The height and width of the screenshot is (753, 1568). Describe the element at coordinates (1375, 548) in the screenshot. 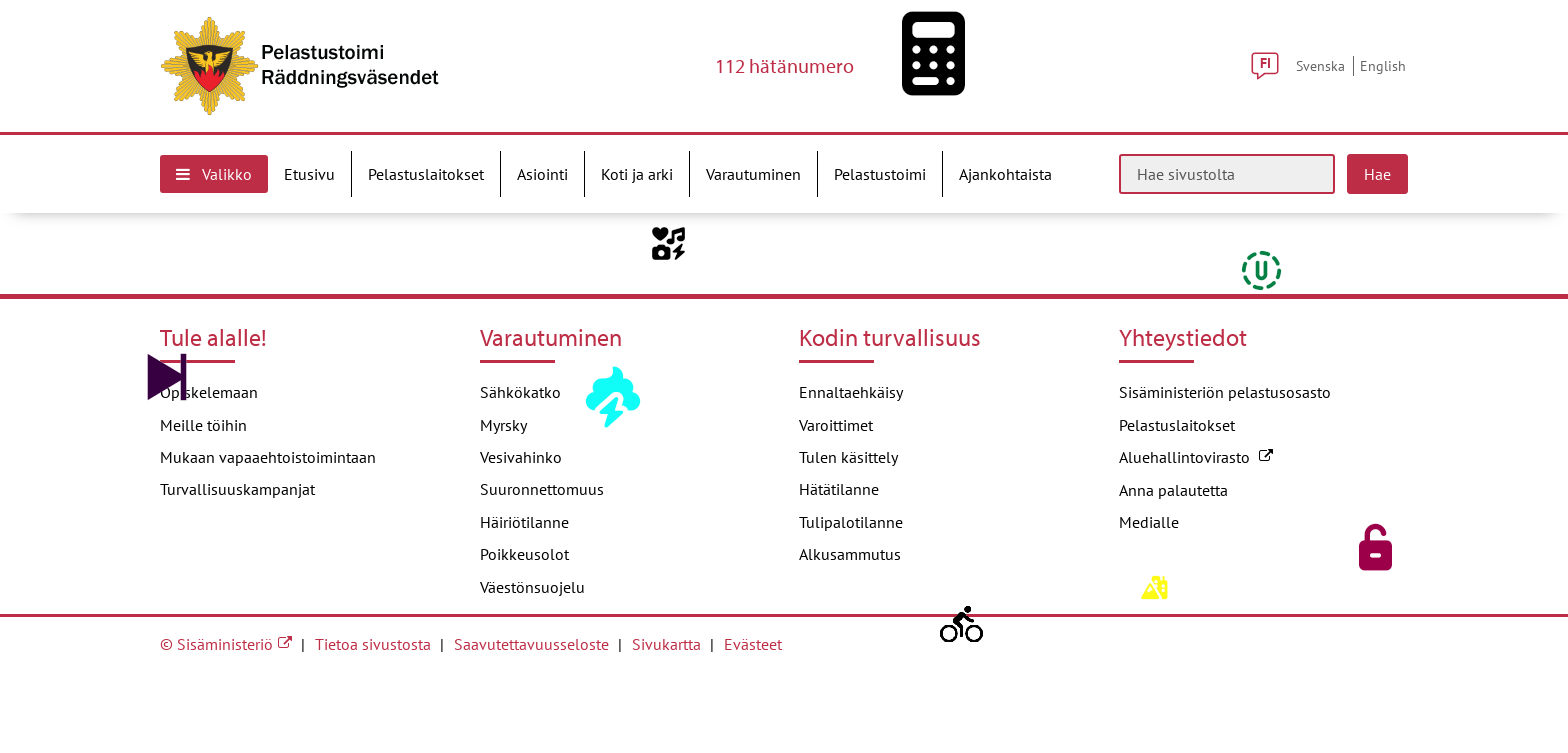

I see `unlock a secured item or account` at that location.